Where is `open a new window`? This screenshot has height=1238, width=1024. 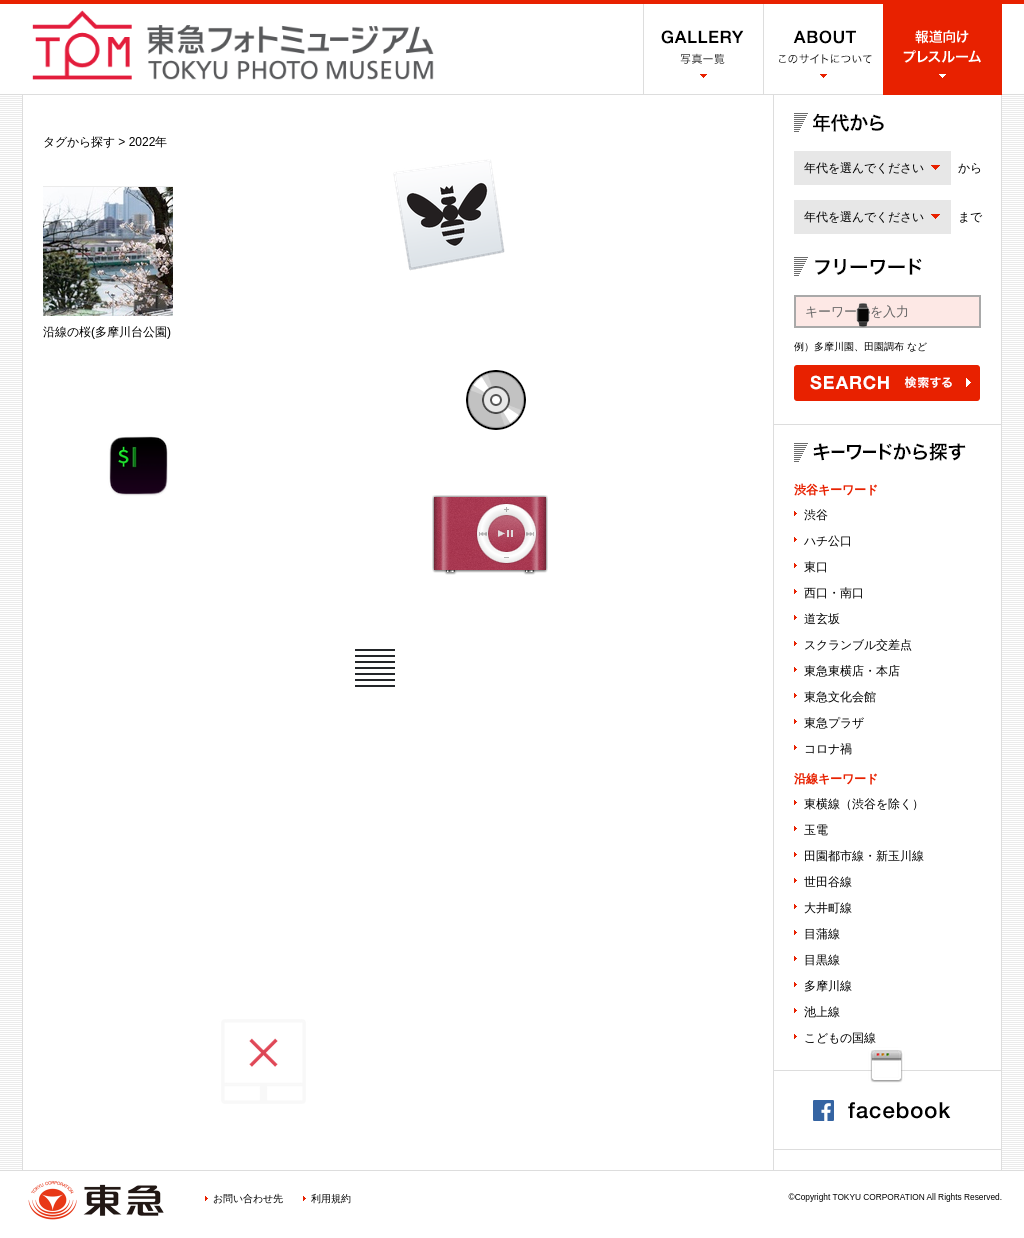 open a new window is located at coordinates (886, 1065).